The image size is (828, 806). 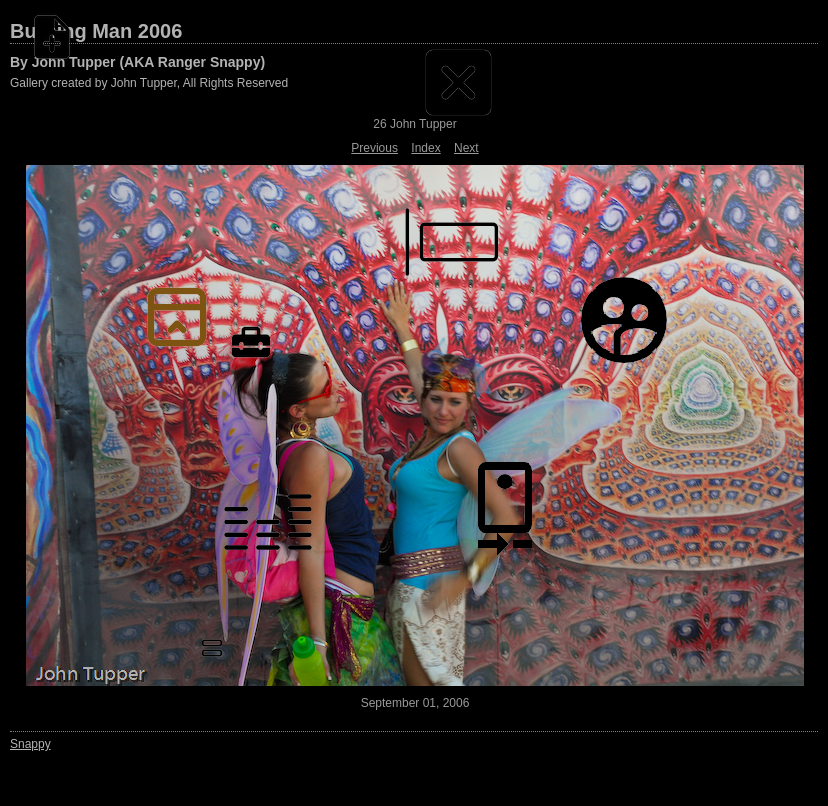 What do you see at coordinates (52, 37) in the screenshot?
I see `create a new note` at bounding box center [52, 37].